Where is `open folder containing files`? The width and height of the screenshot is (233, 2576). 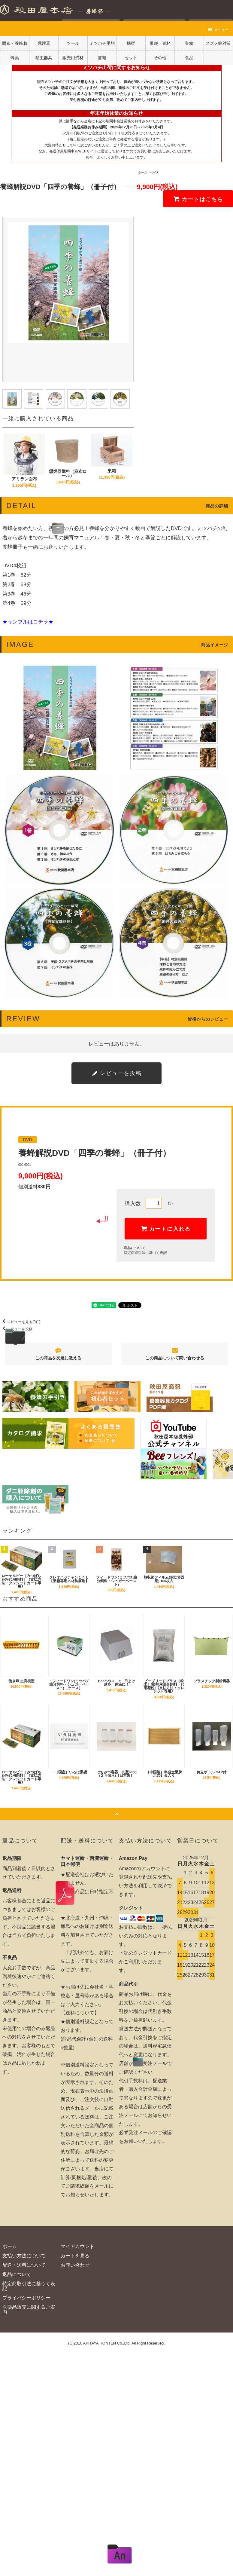 open folder containing files is located at coordinates (138, 2062).